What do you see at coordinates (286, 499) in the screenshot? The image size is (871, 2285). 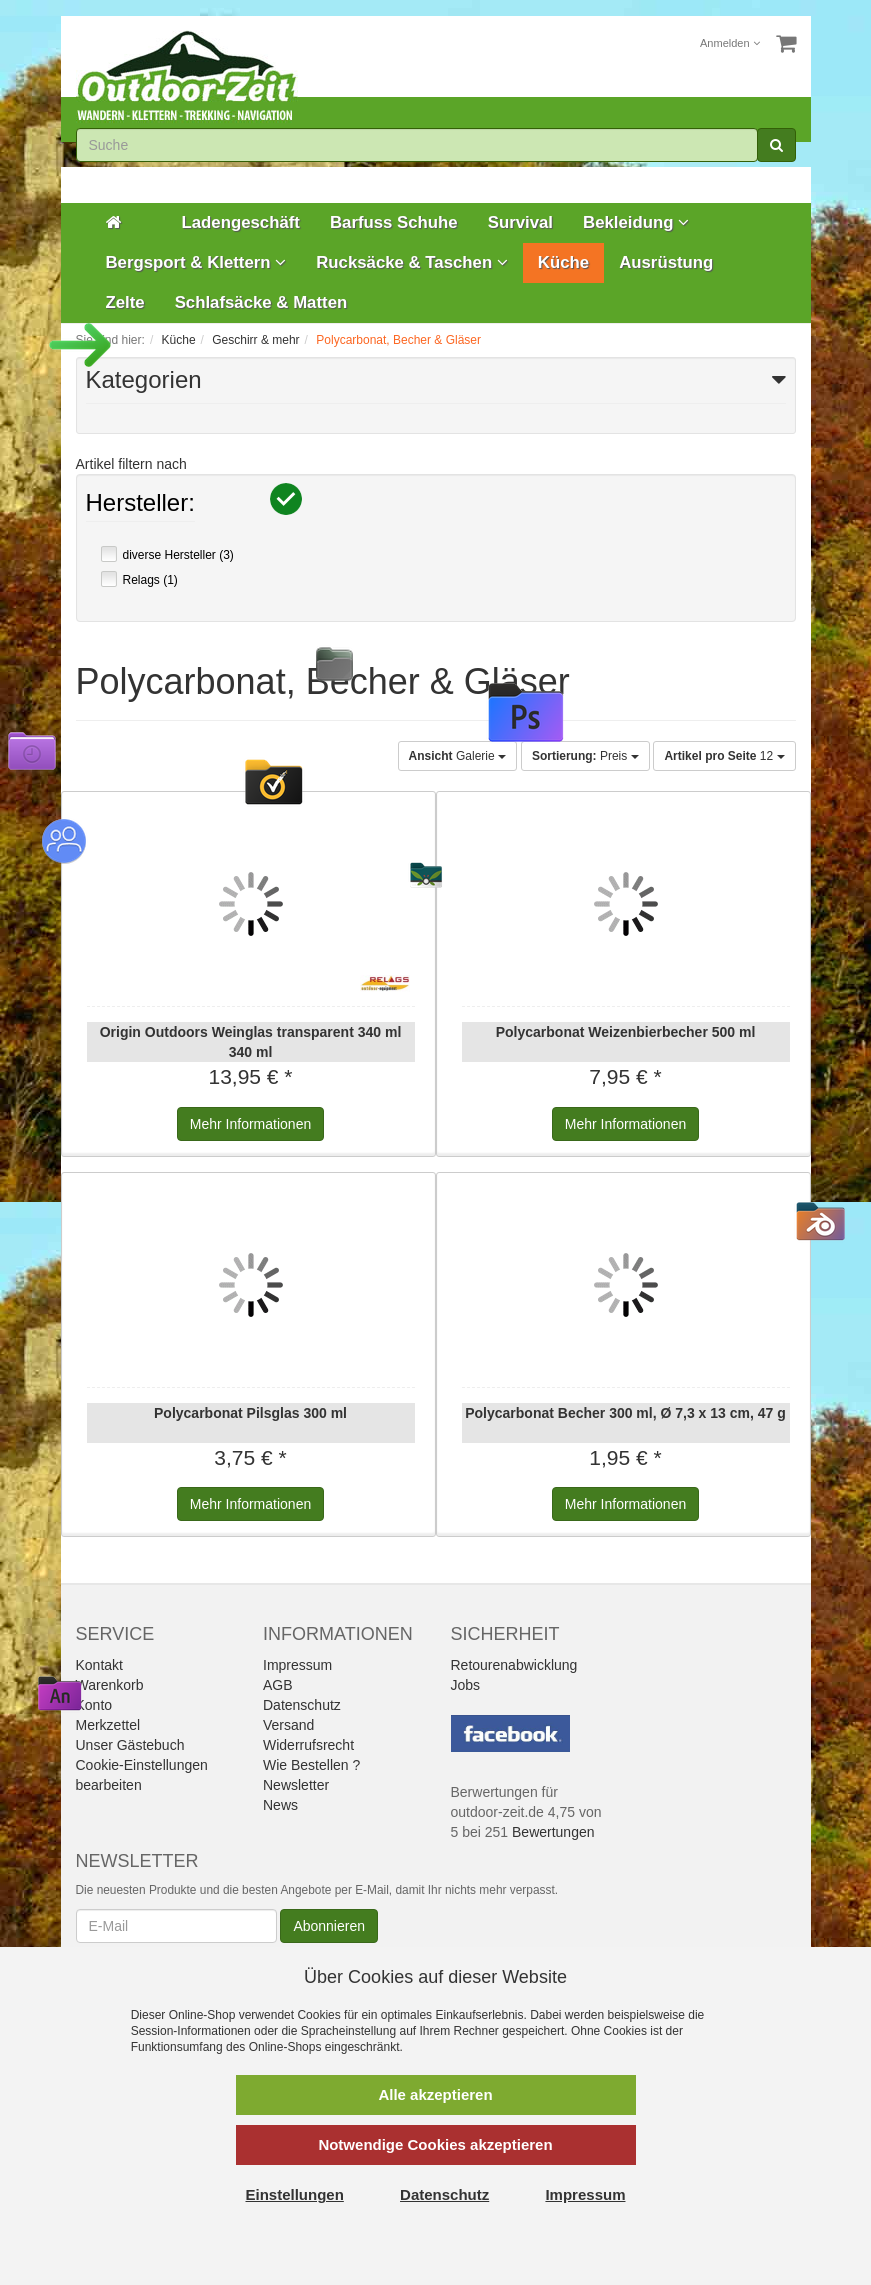 I see `confirm or approve an action` at bounding box center [286, 499].